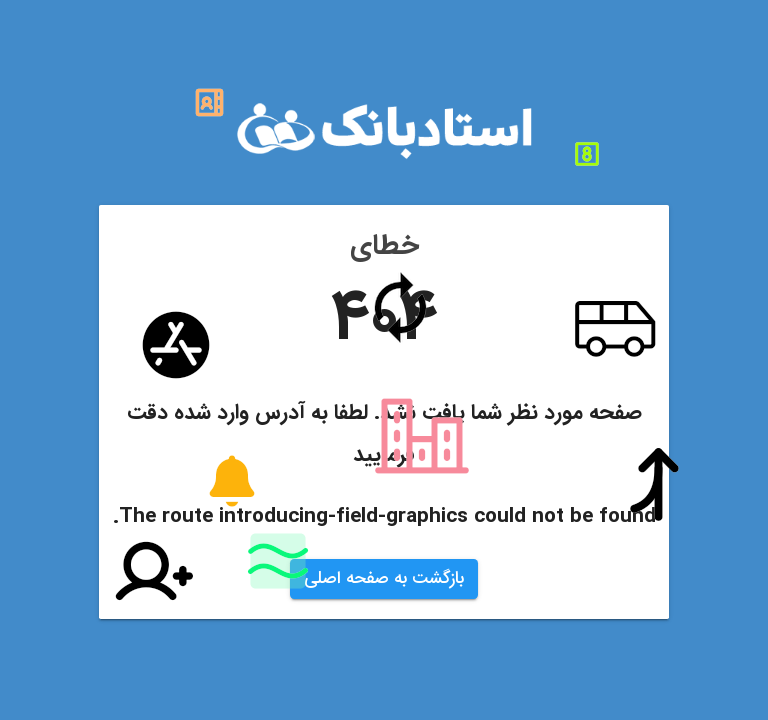 The height and width of the screenshot is (720, 768). Describe the element at coordinates (422, 436) in the screenshot. I see `view city or urban locations` at that location.